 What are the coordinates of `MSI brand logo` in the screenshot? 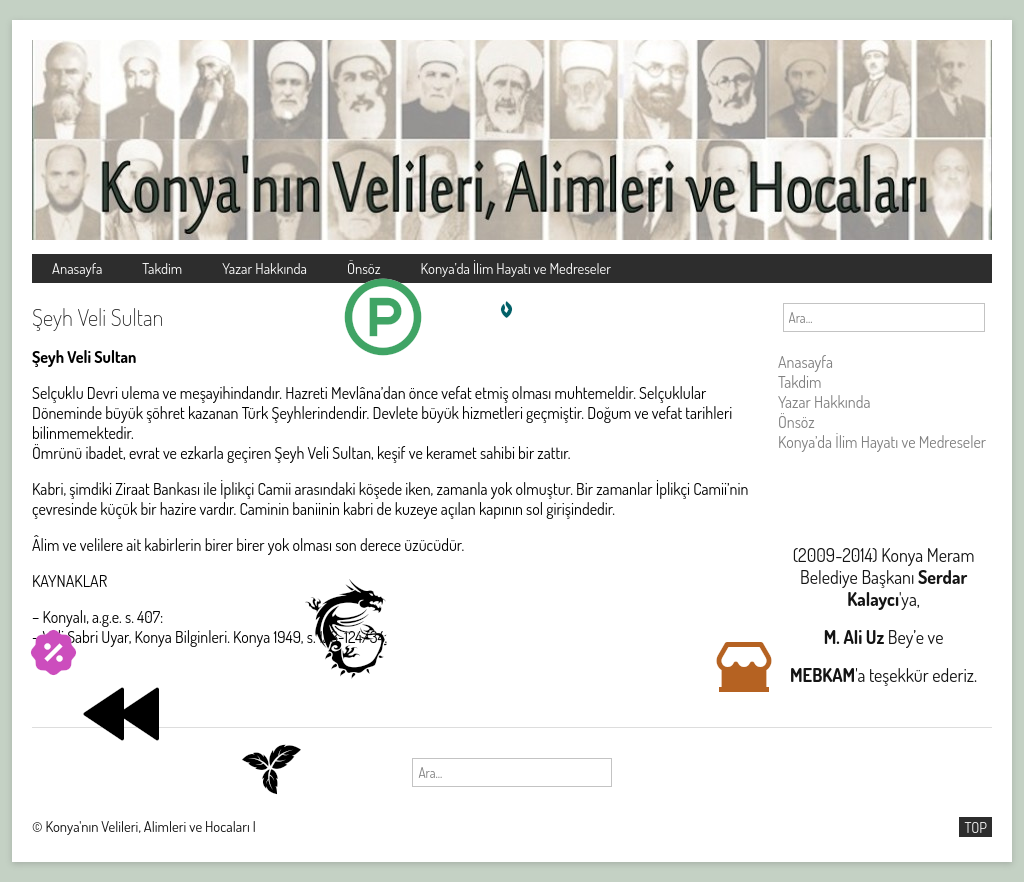 It's located at (346, 629).